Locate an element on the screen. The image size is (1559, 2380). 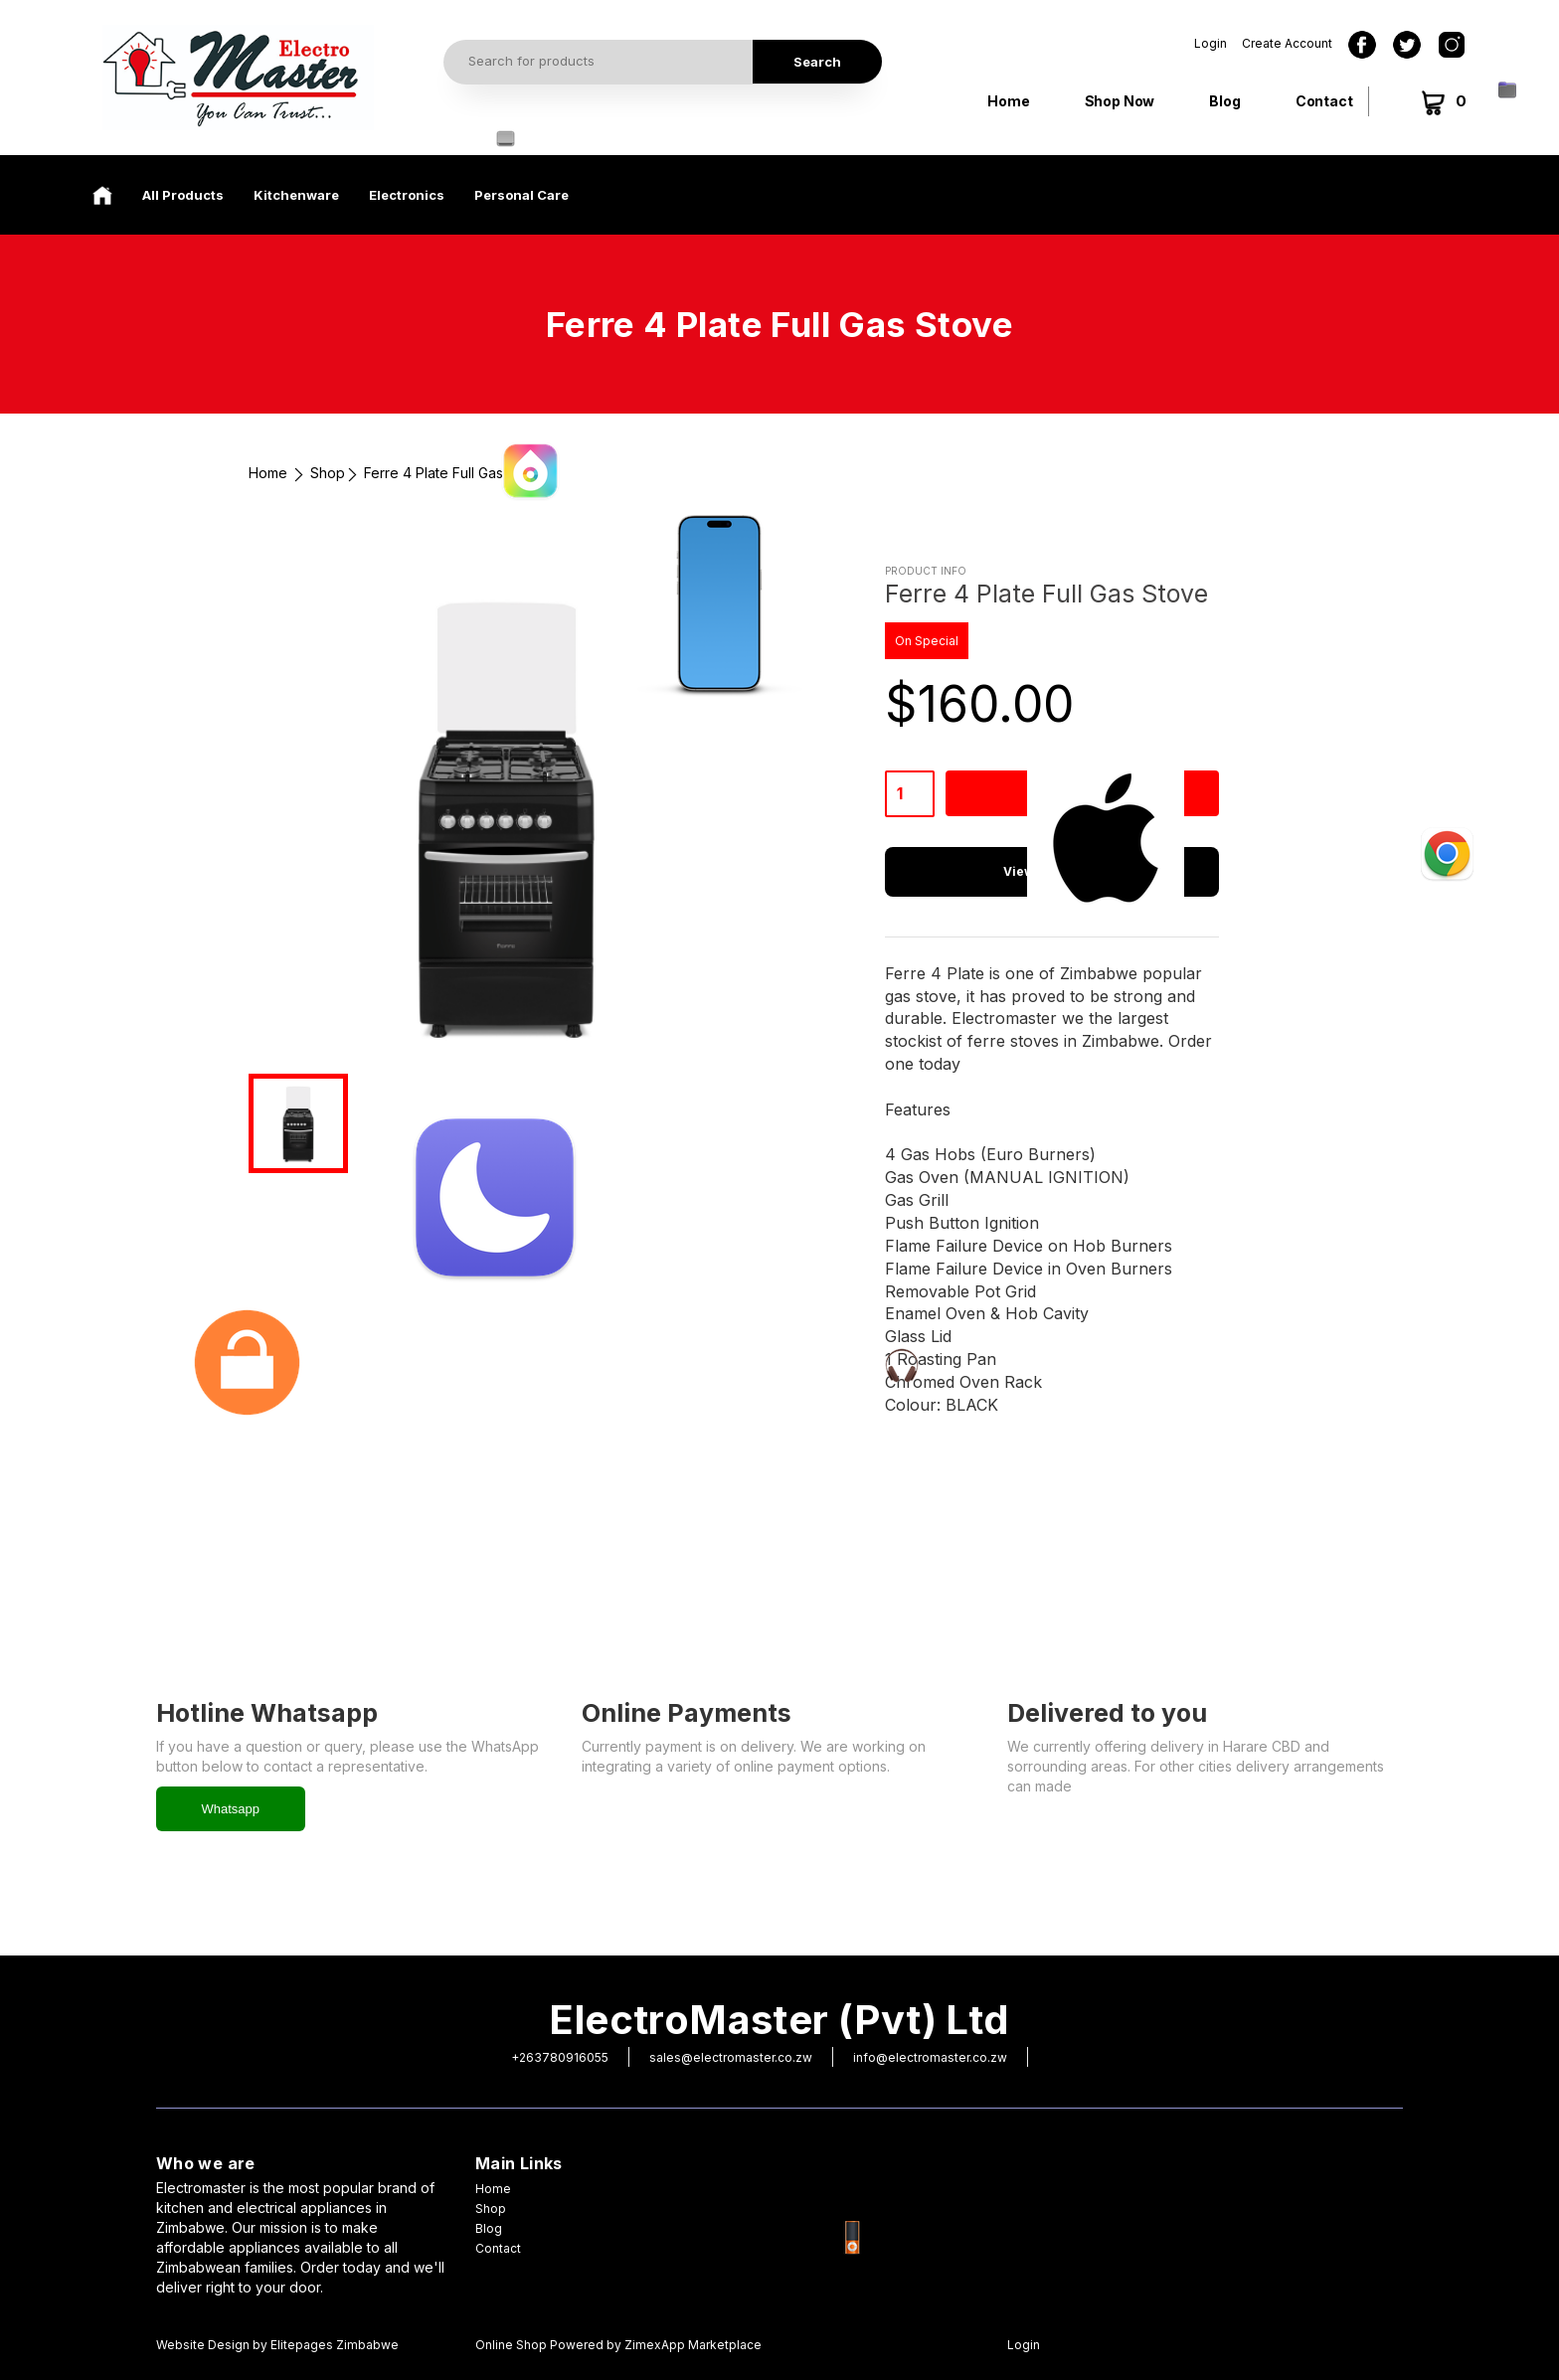
access removable storage device is located at coordinates (505, 138).